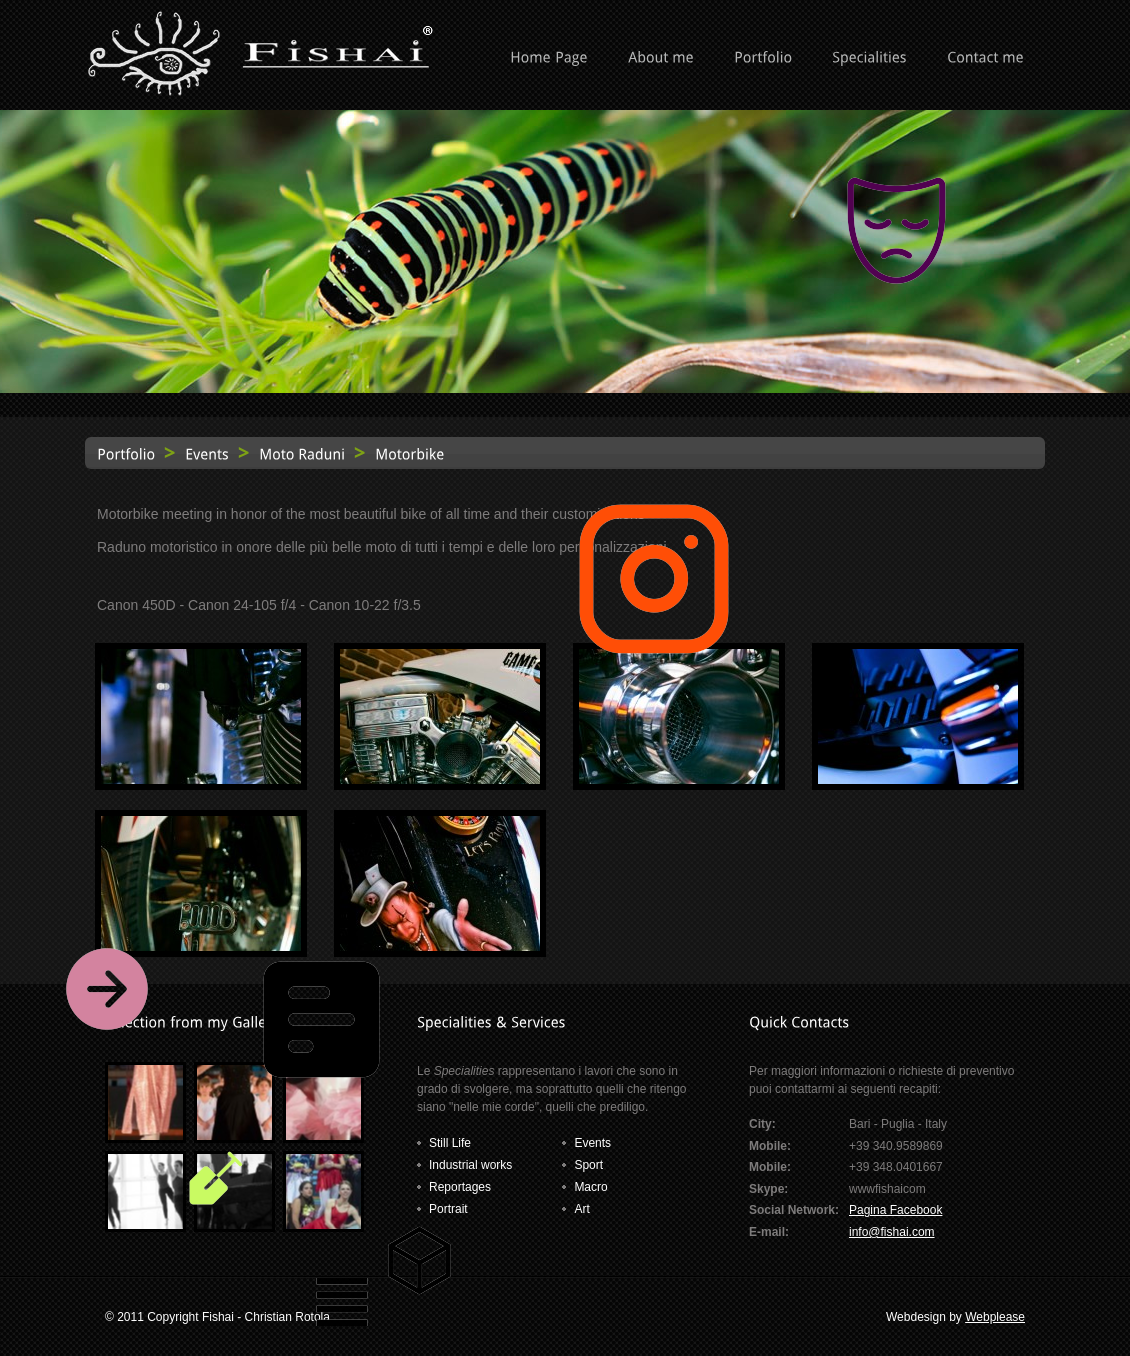  What do you see at coordinates (321, 1019) in the screenshot?
I see `view poll or survey results` at bounding box center [321, 1019].